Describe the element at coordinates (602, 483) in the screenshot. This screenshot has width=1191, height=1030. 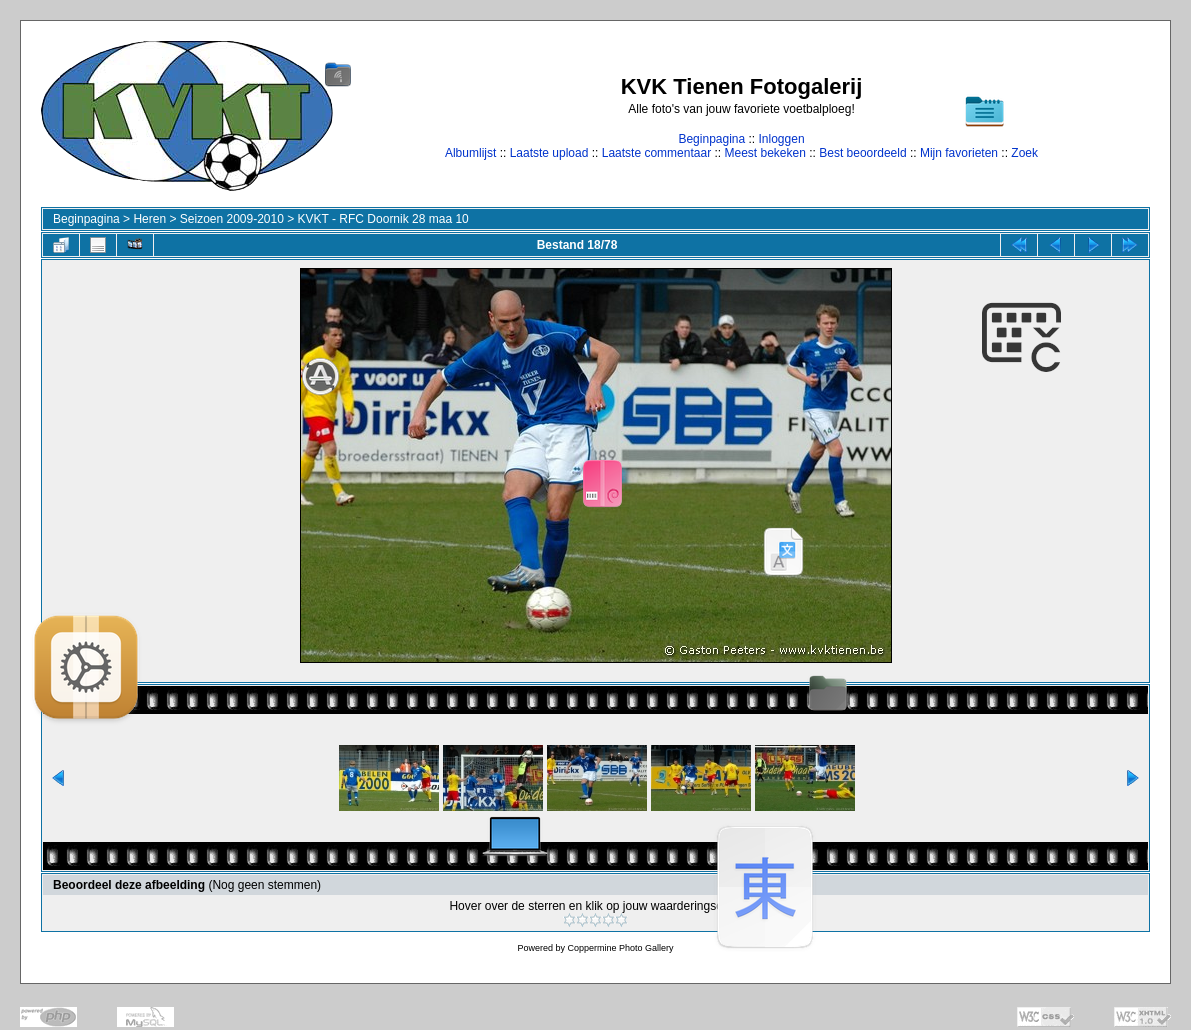
I see `debian software package file` at that location.